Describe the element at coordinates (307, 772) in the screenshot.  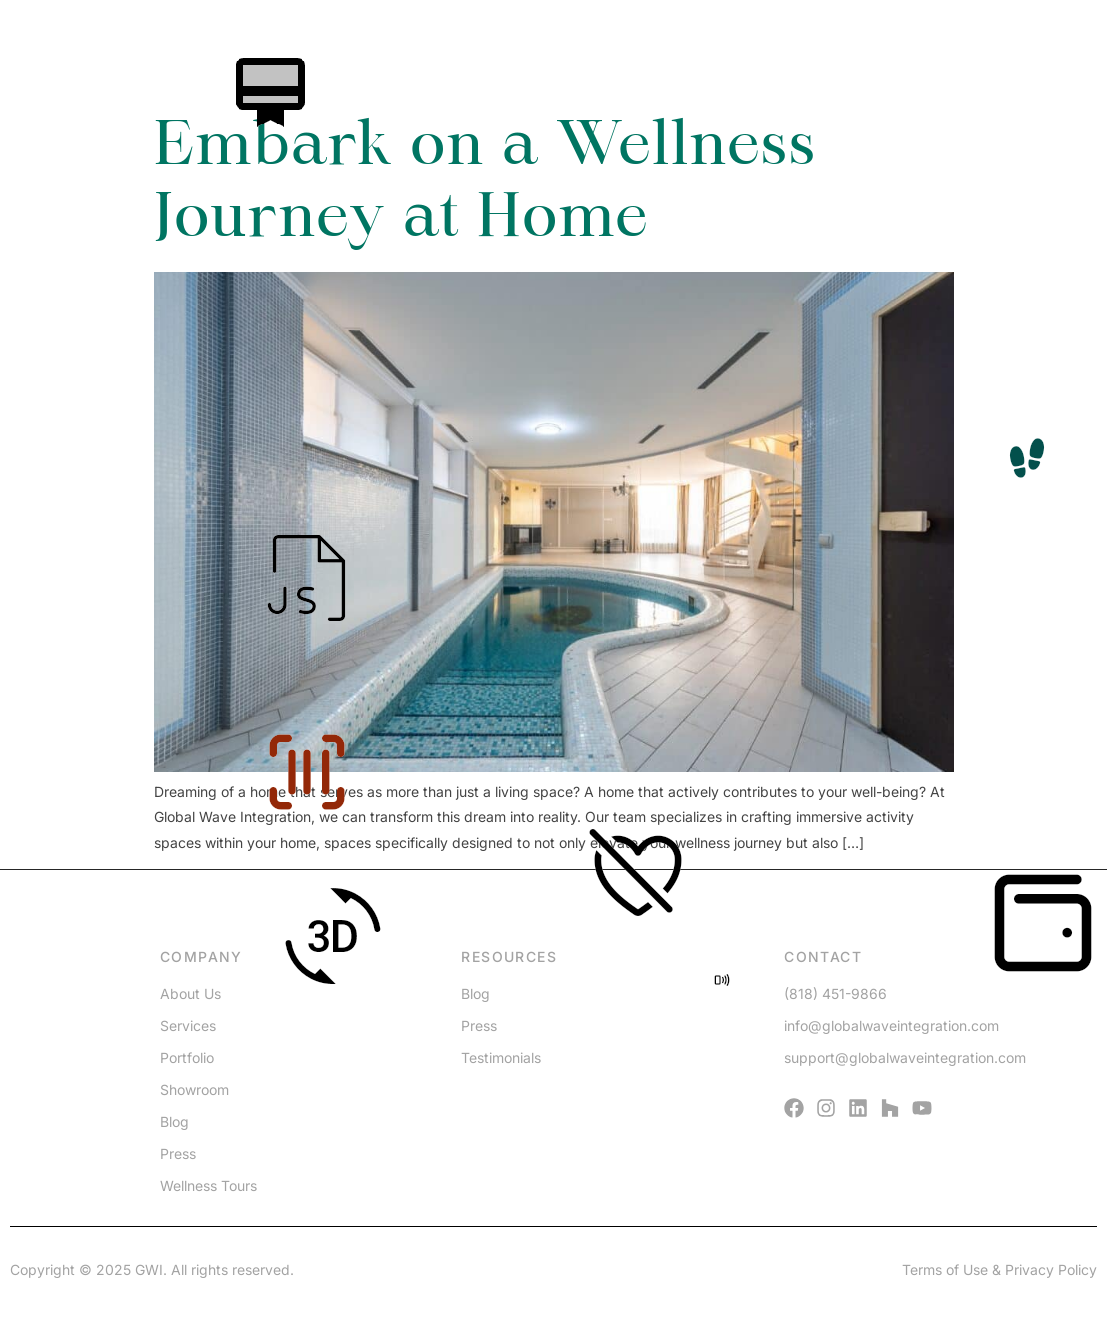
I see `scan a barcode` at that location.